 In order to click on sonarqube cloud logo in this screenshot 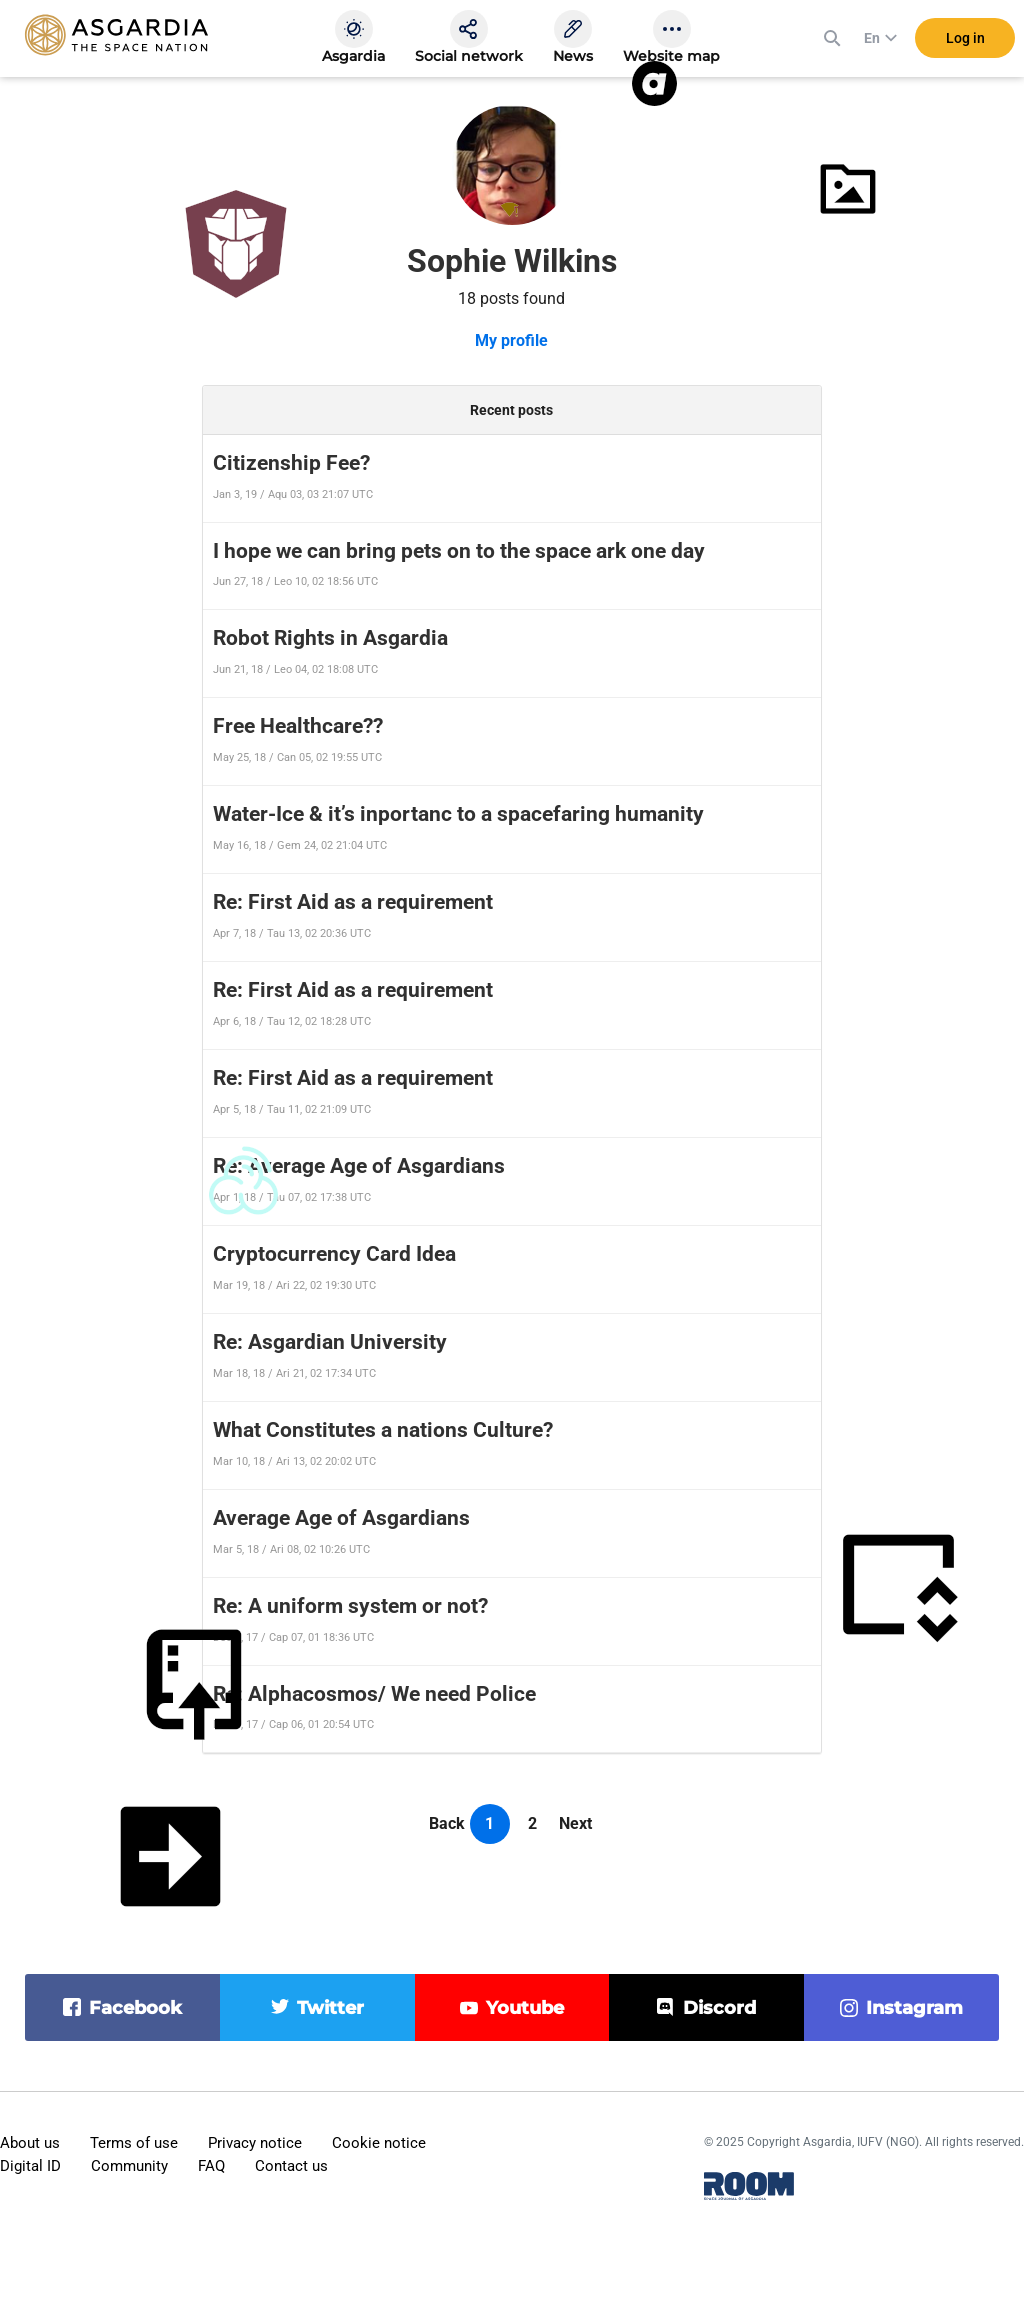, I will do `click(243, 1180)`.